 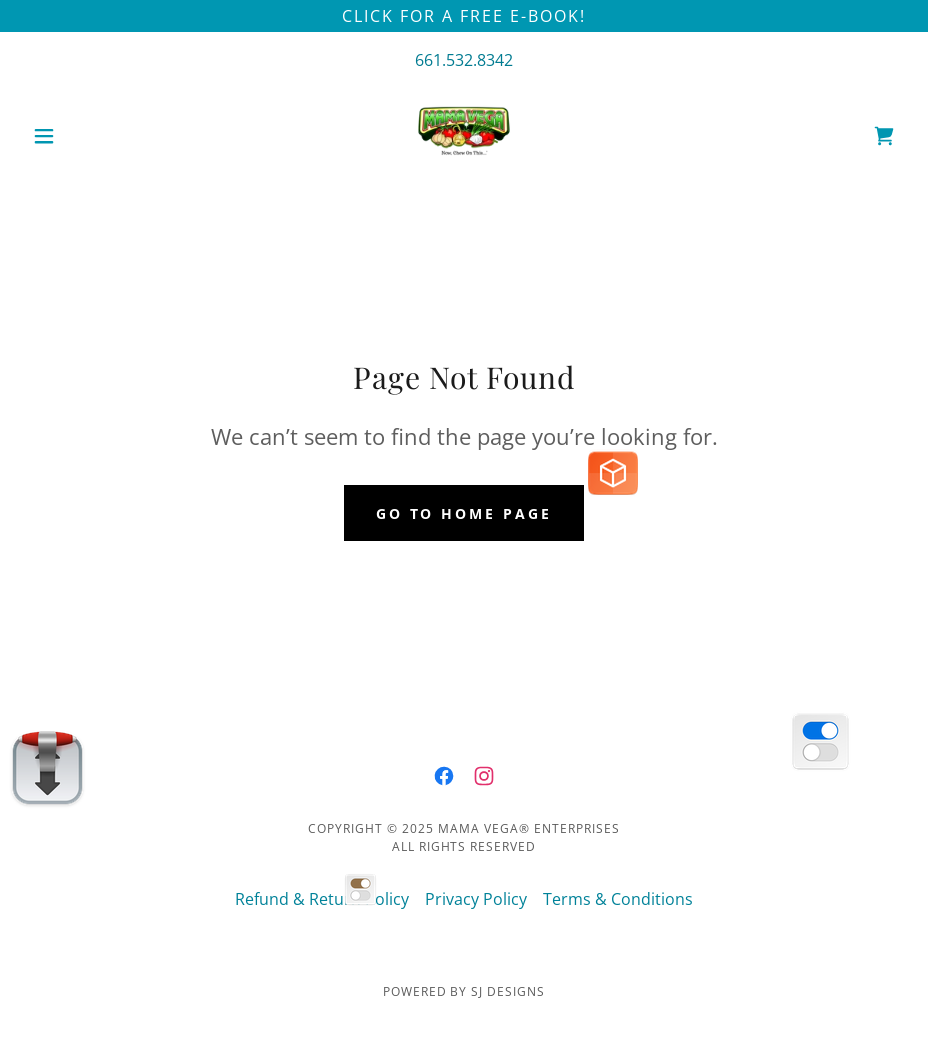 I want to click on open transmission torrent client, so click(x=47, y=769).